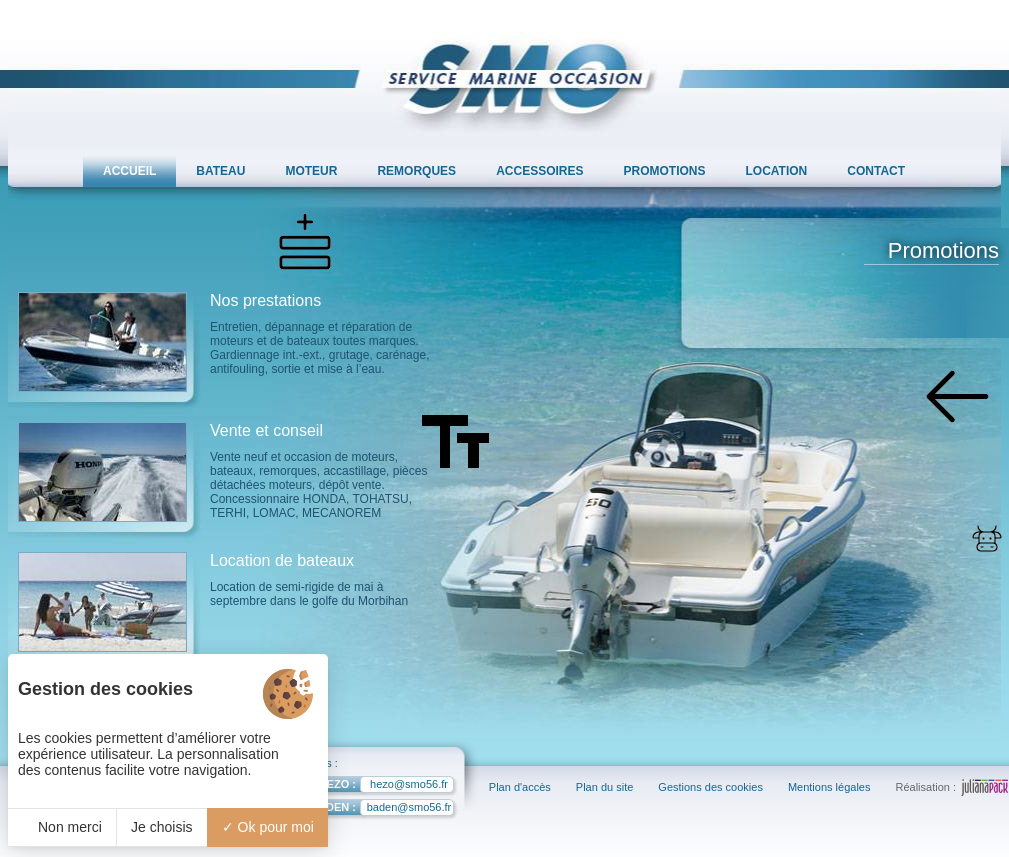 The width and height of the screenshot is (1009, 857). What do you see at coordinates (305, 246) in the screenshot?
I see `add a new row above` at bounding box center [305, 246].